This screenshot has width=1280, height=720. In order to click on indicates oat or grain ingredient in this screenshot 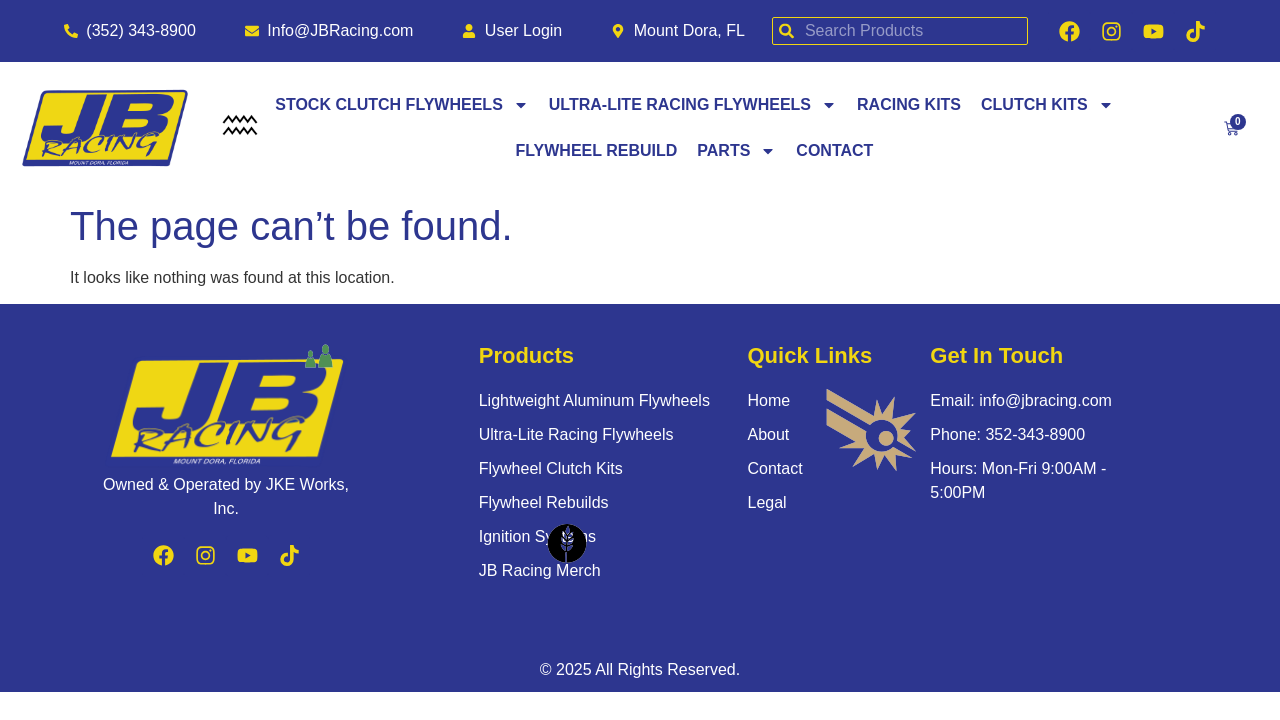, I will do `click(567, 543)`.